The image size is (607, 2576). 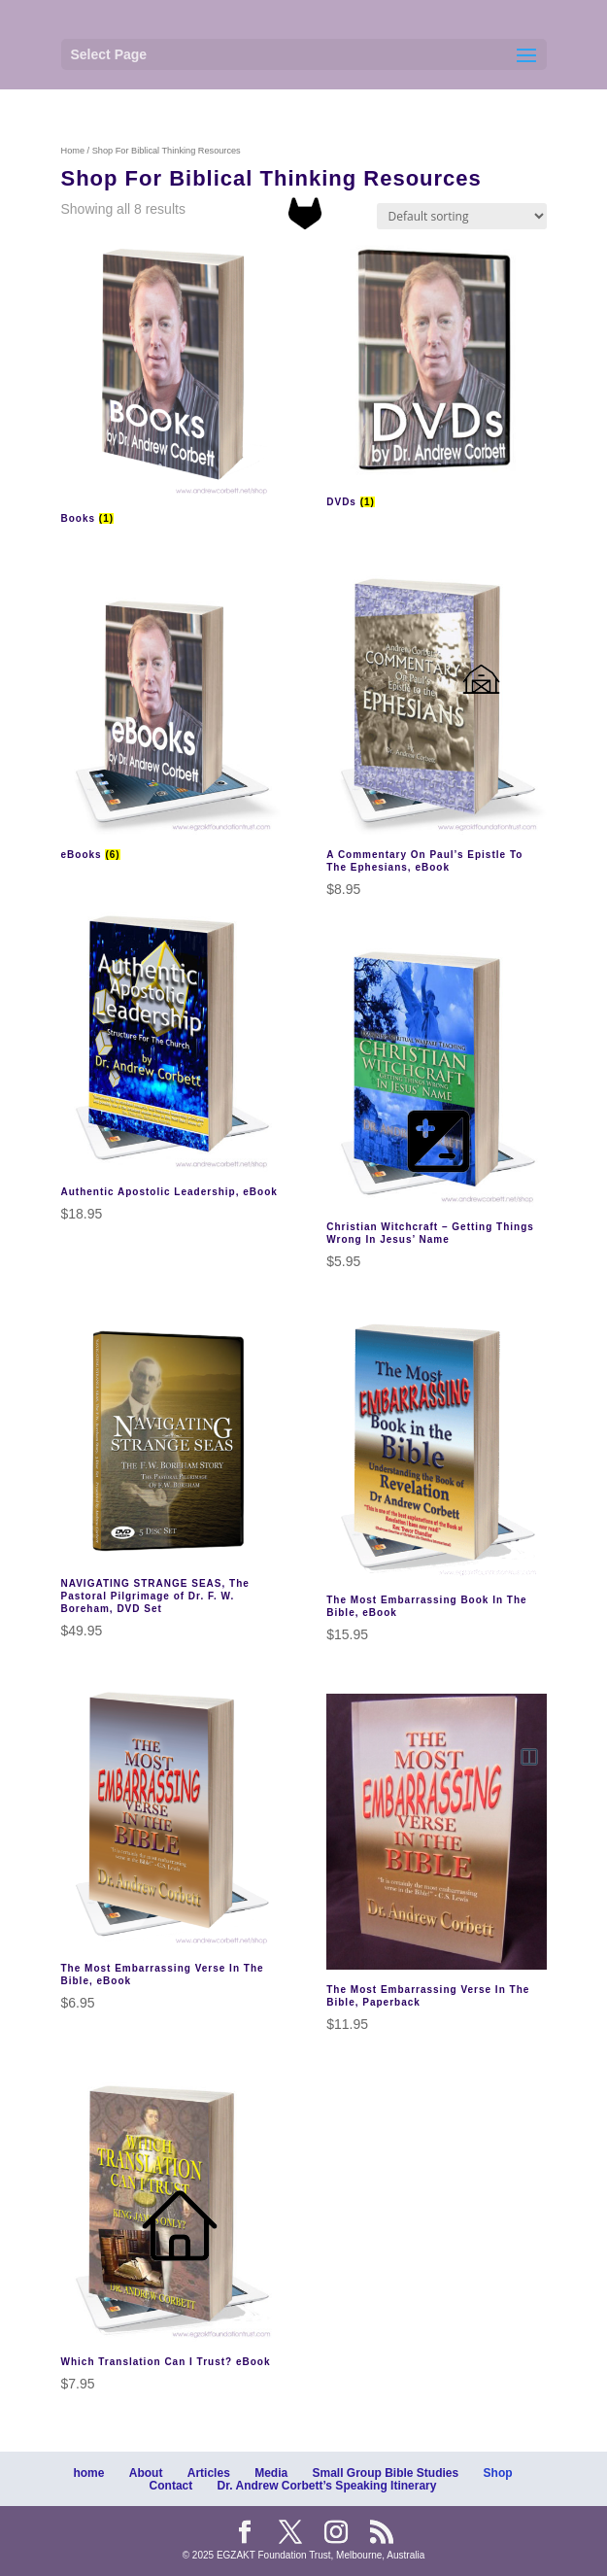 What do you see at coordinates (481, 681) in the screenshot?
I see `access farm or agricultural settings` at bounding box center [481, 681].